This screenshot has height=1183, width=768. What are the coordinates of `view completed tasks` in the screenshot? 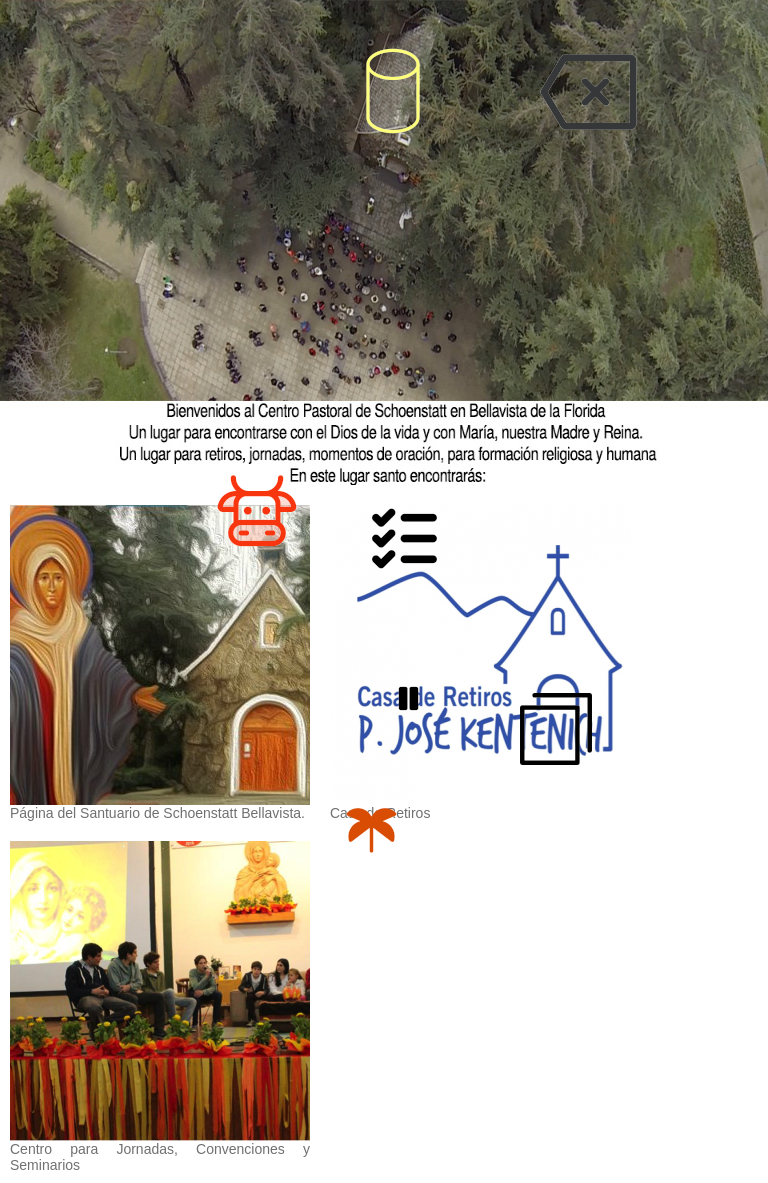 It's located at (404, 538).